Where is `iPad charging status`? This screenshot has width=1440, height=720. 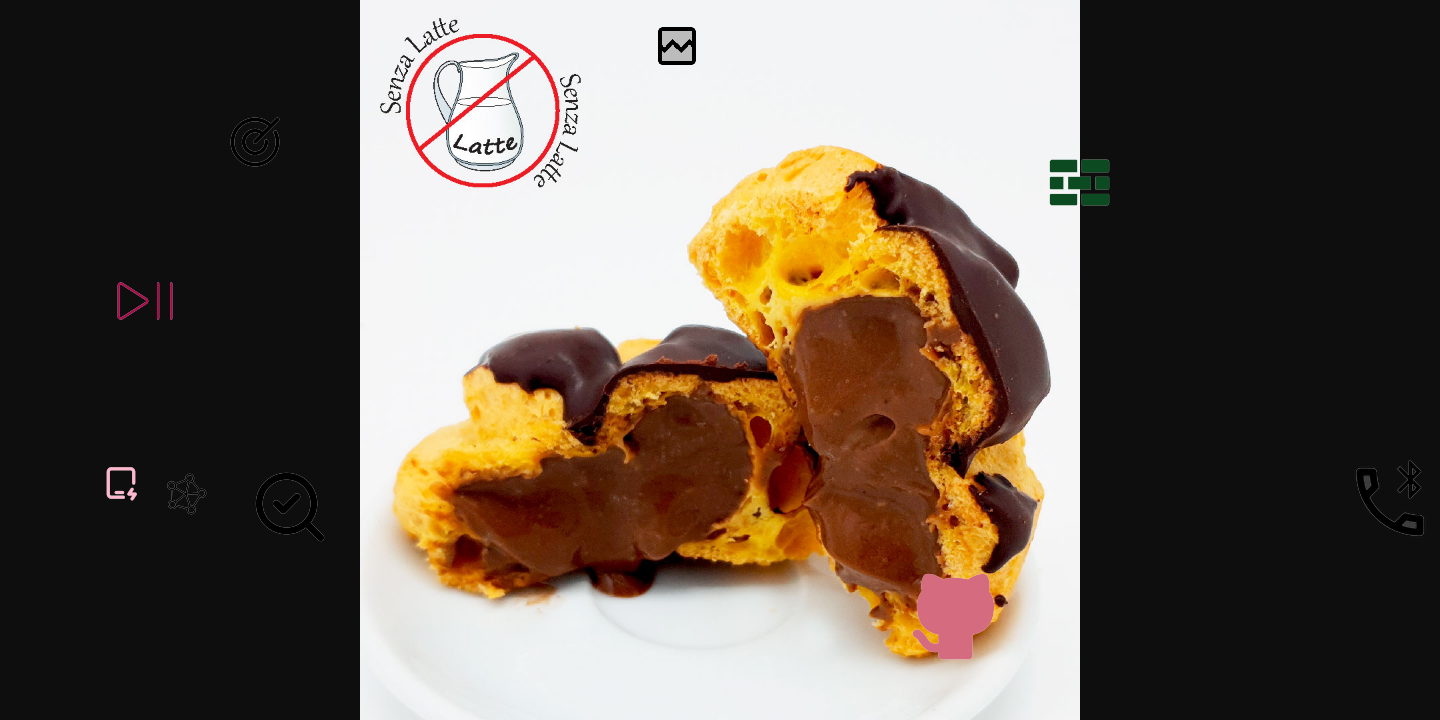 iPad charging status is located at coordinates (121, 483).